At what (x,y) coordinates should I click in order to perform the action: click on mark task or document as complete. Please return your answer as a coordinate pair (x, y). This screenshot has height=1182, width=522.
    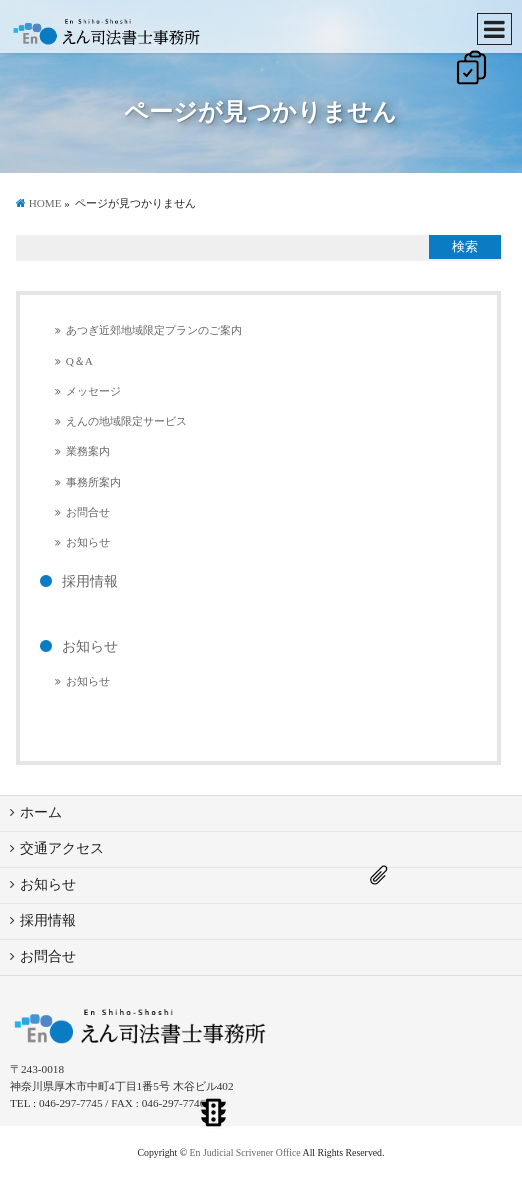
    Looking at the image, I should click on (471, 67).